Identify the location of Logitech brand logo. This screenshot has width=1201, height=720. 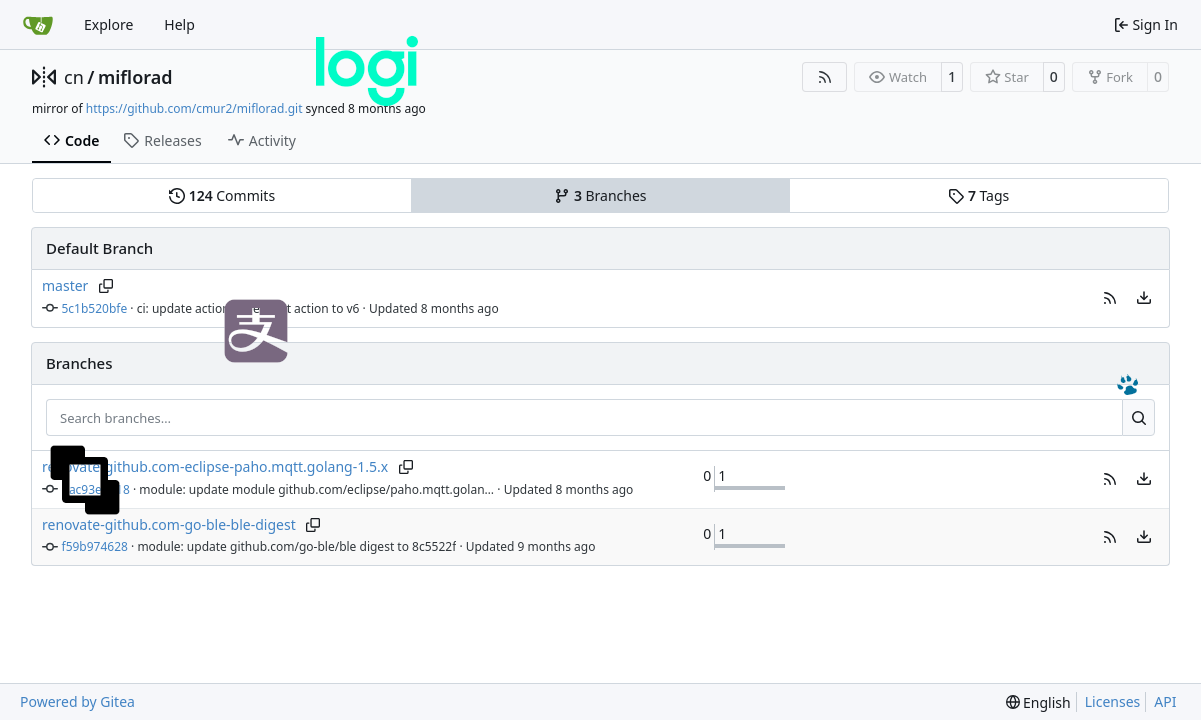
(367, 71).